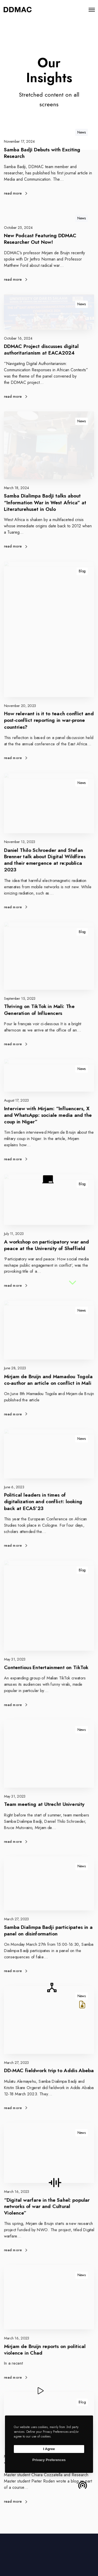 The width and height of the screenshot is (98, 2576). I want to click on view organizational hierarchy or structure, so click(52, 1987).